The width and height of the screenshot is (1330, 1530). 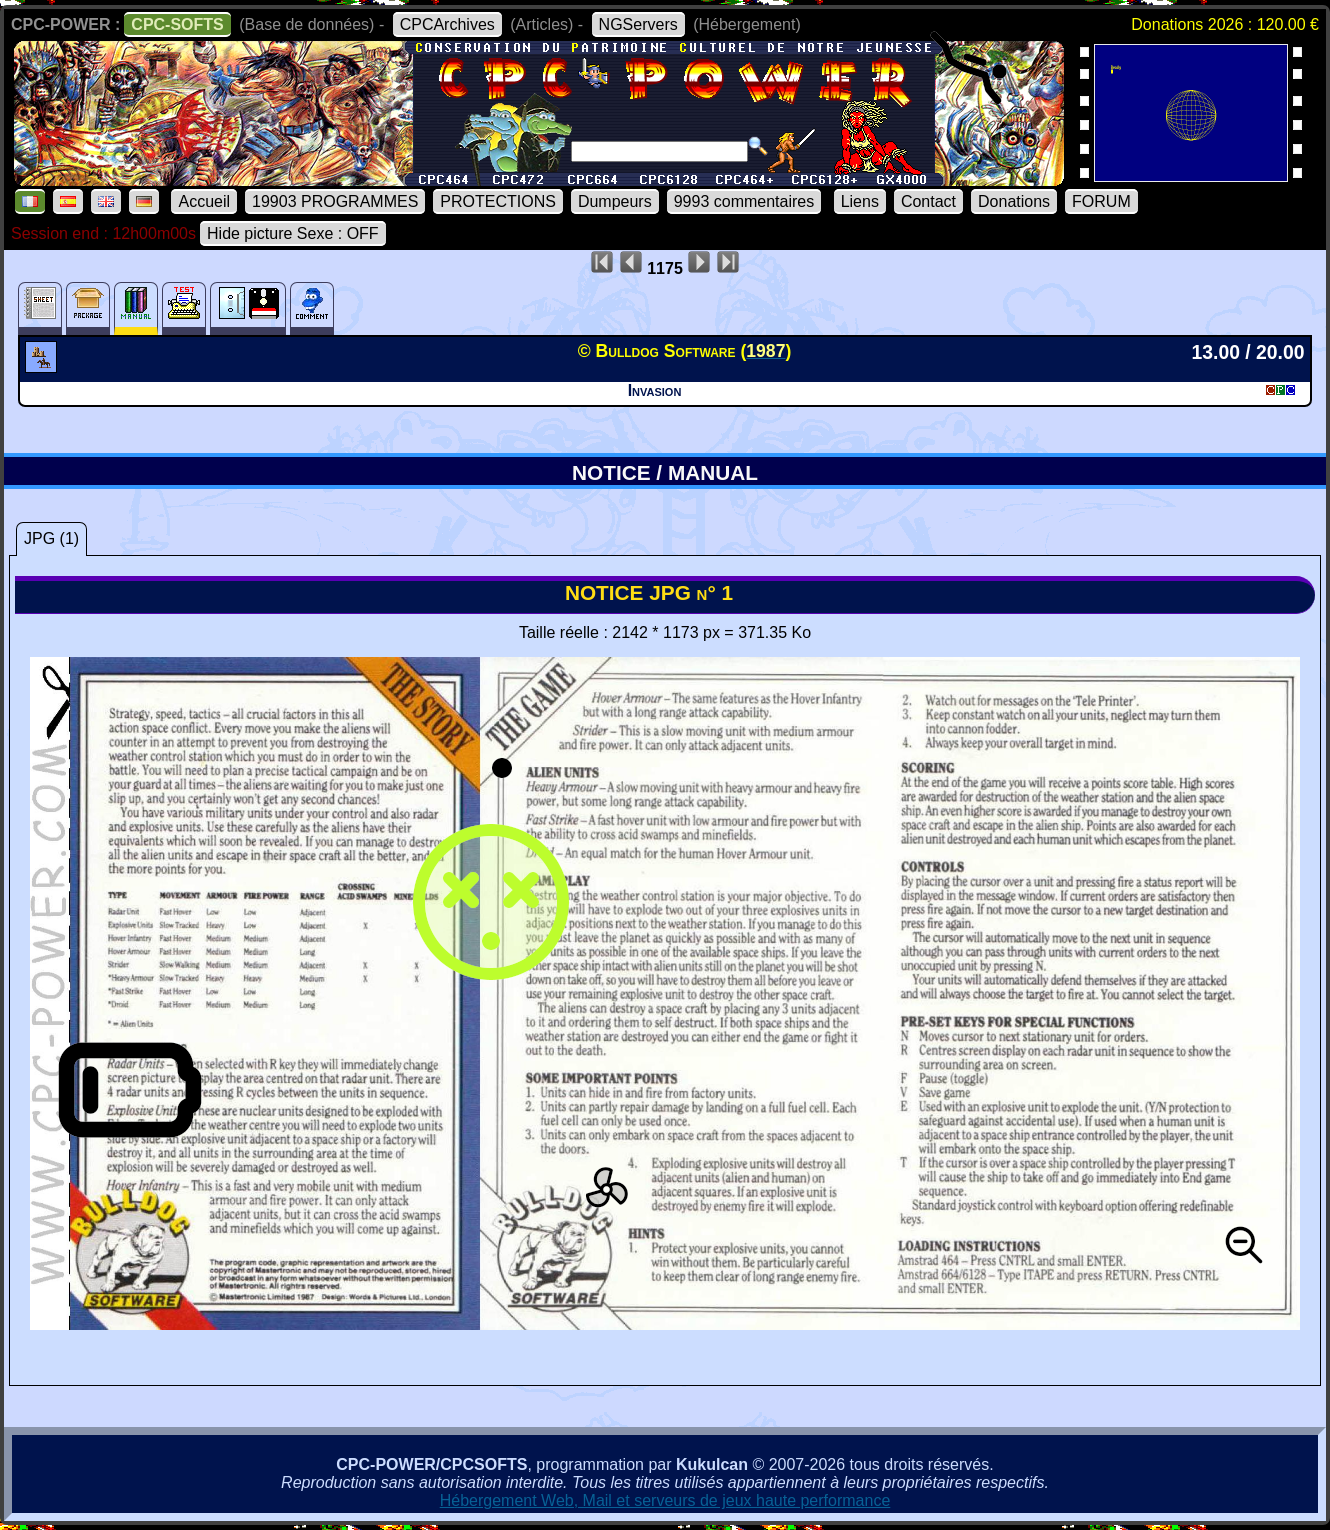 What do you see at coordinates (130, 1090) in the screenshot?
I see `indicates low battery level` at bounding box center [130, 1090].